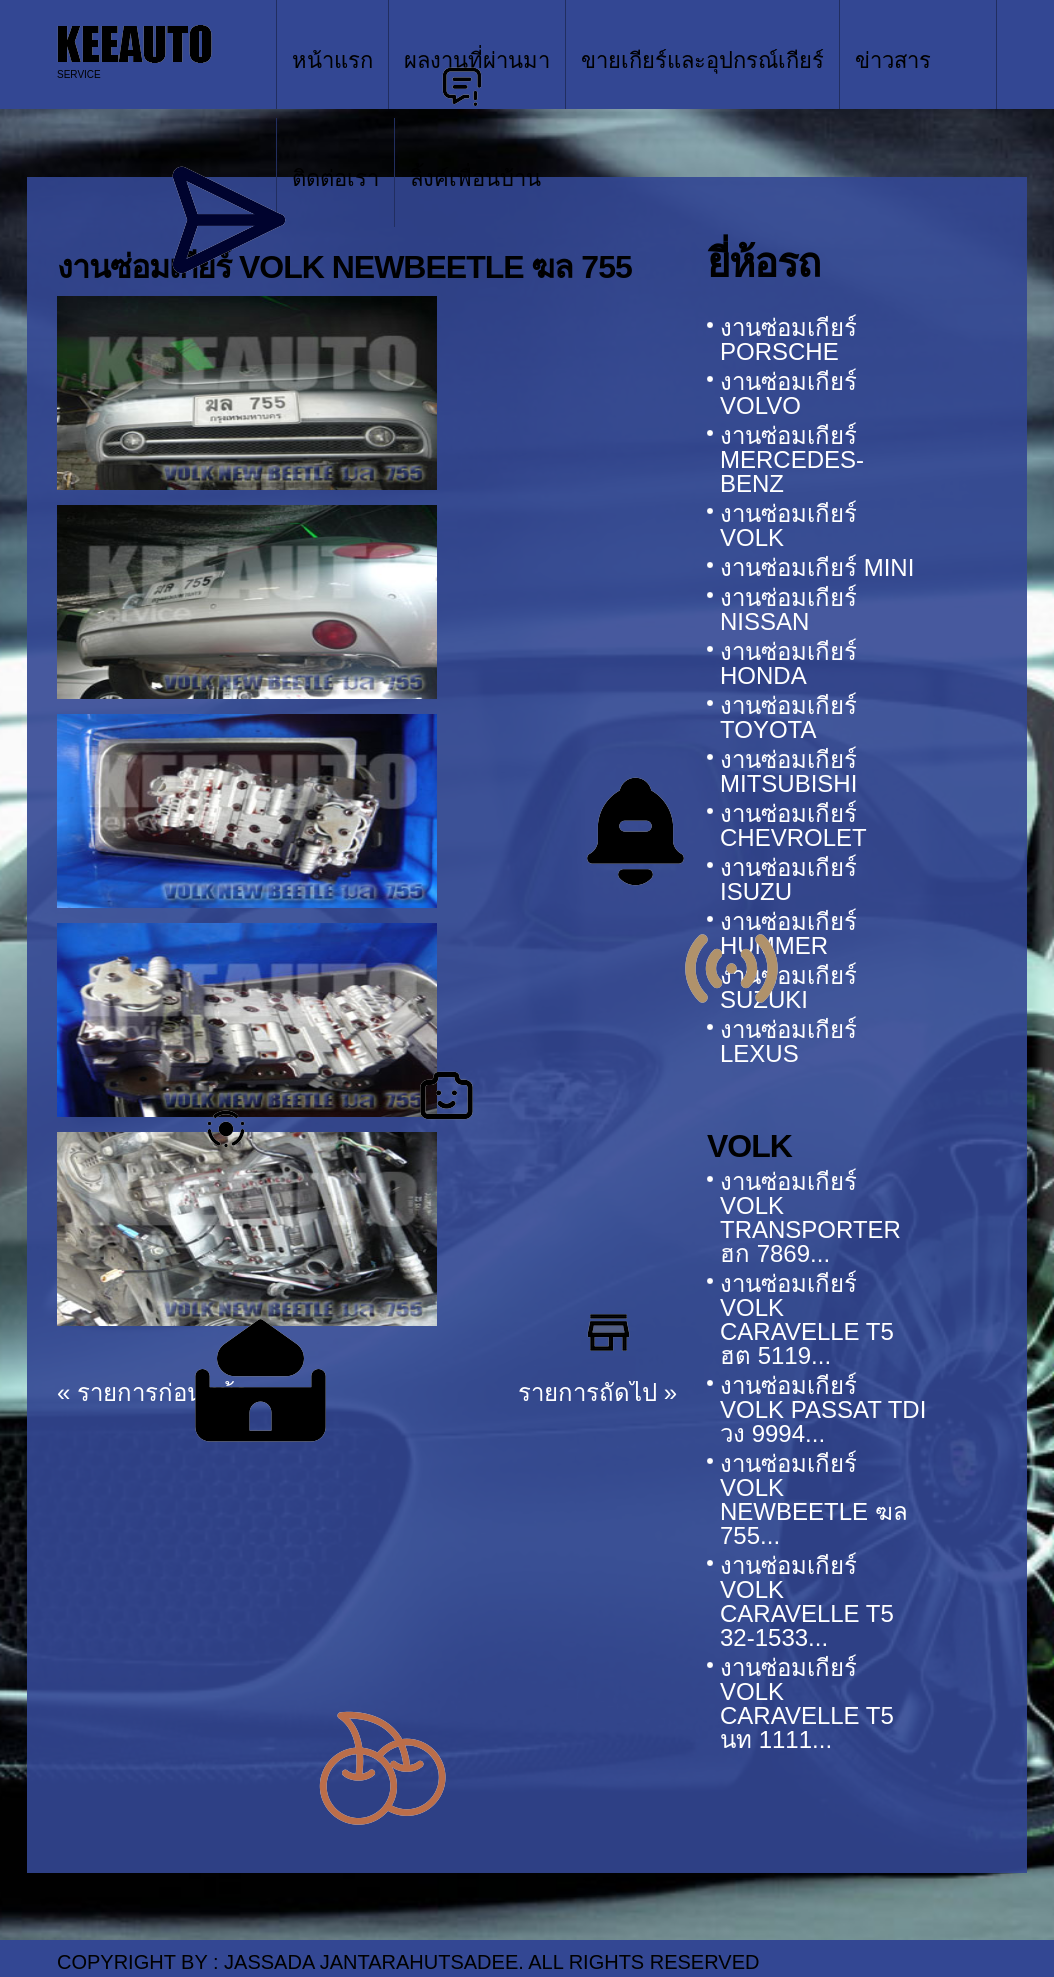 This screenshot has height=1977, width=1054. I want to click on message requires attention or action, so click(462, 85).